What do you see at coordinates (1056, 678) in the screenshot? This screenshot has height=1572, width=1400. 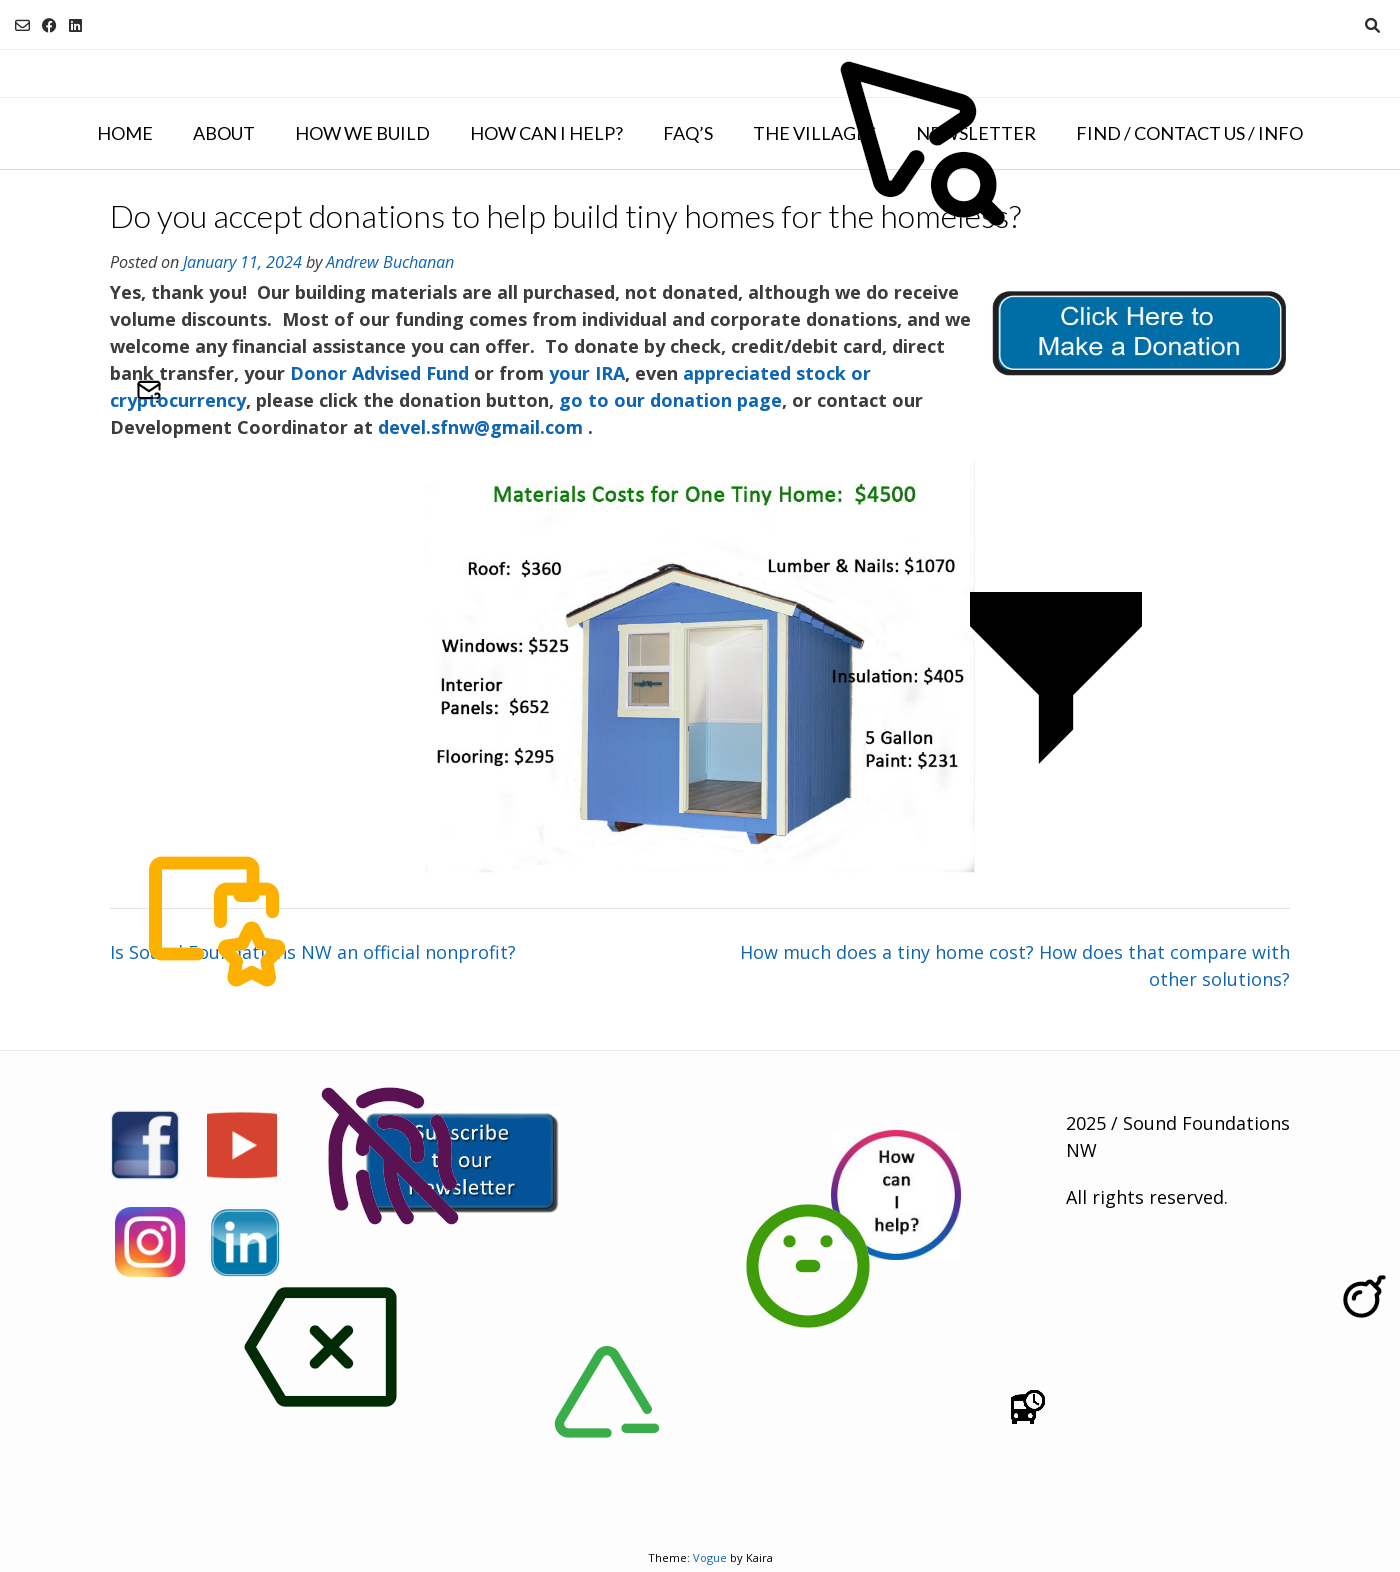 I see `filter or sort content` at bounding box center [1056, 678].